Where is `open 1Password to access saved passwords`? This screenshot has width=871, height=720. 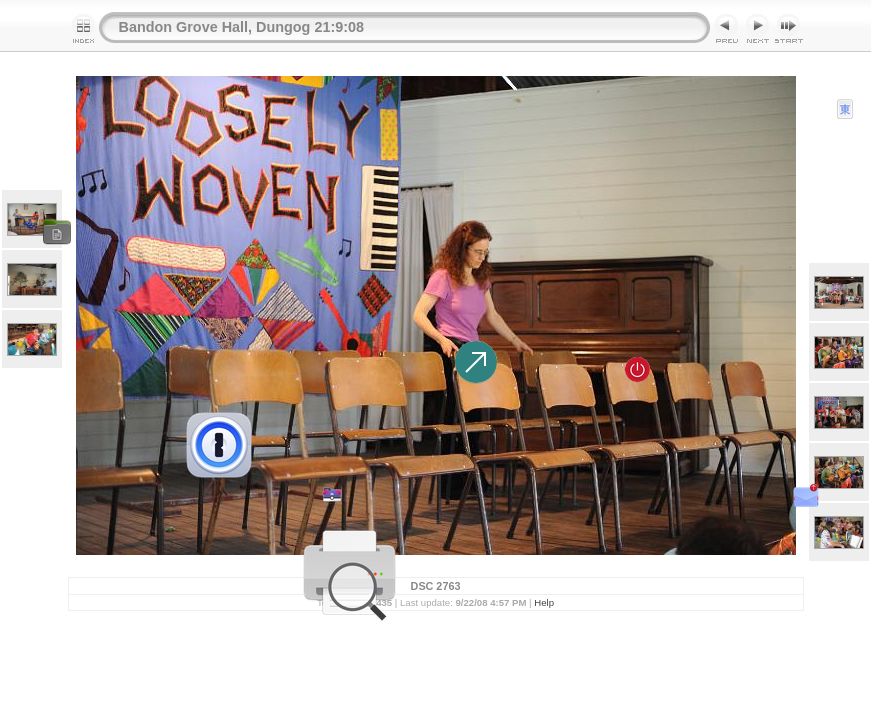
open 1Password to access saved passwords is located at coordinates (219, 445).